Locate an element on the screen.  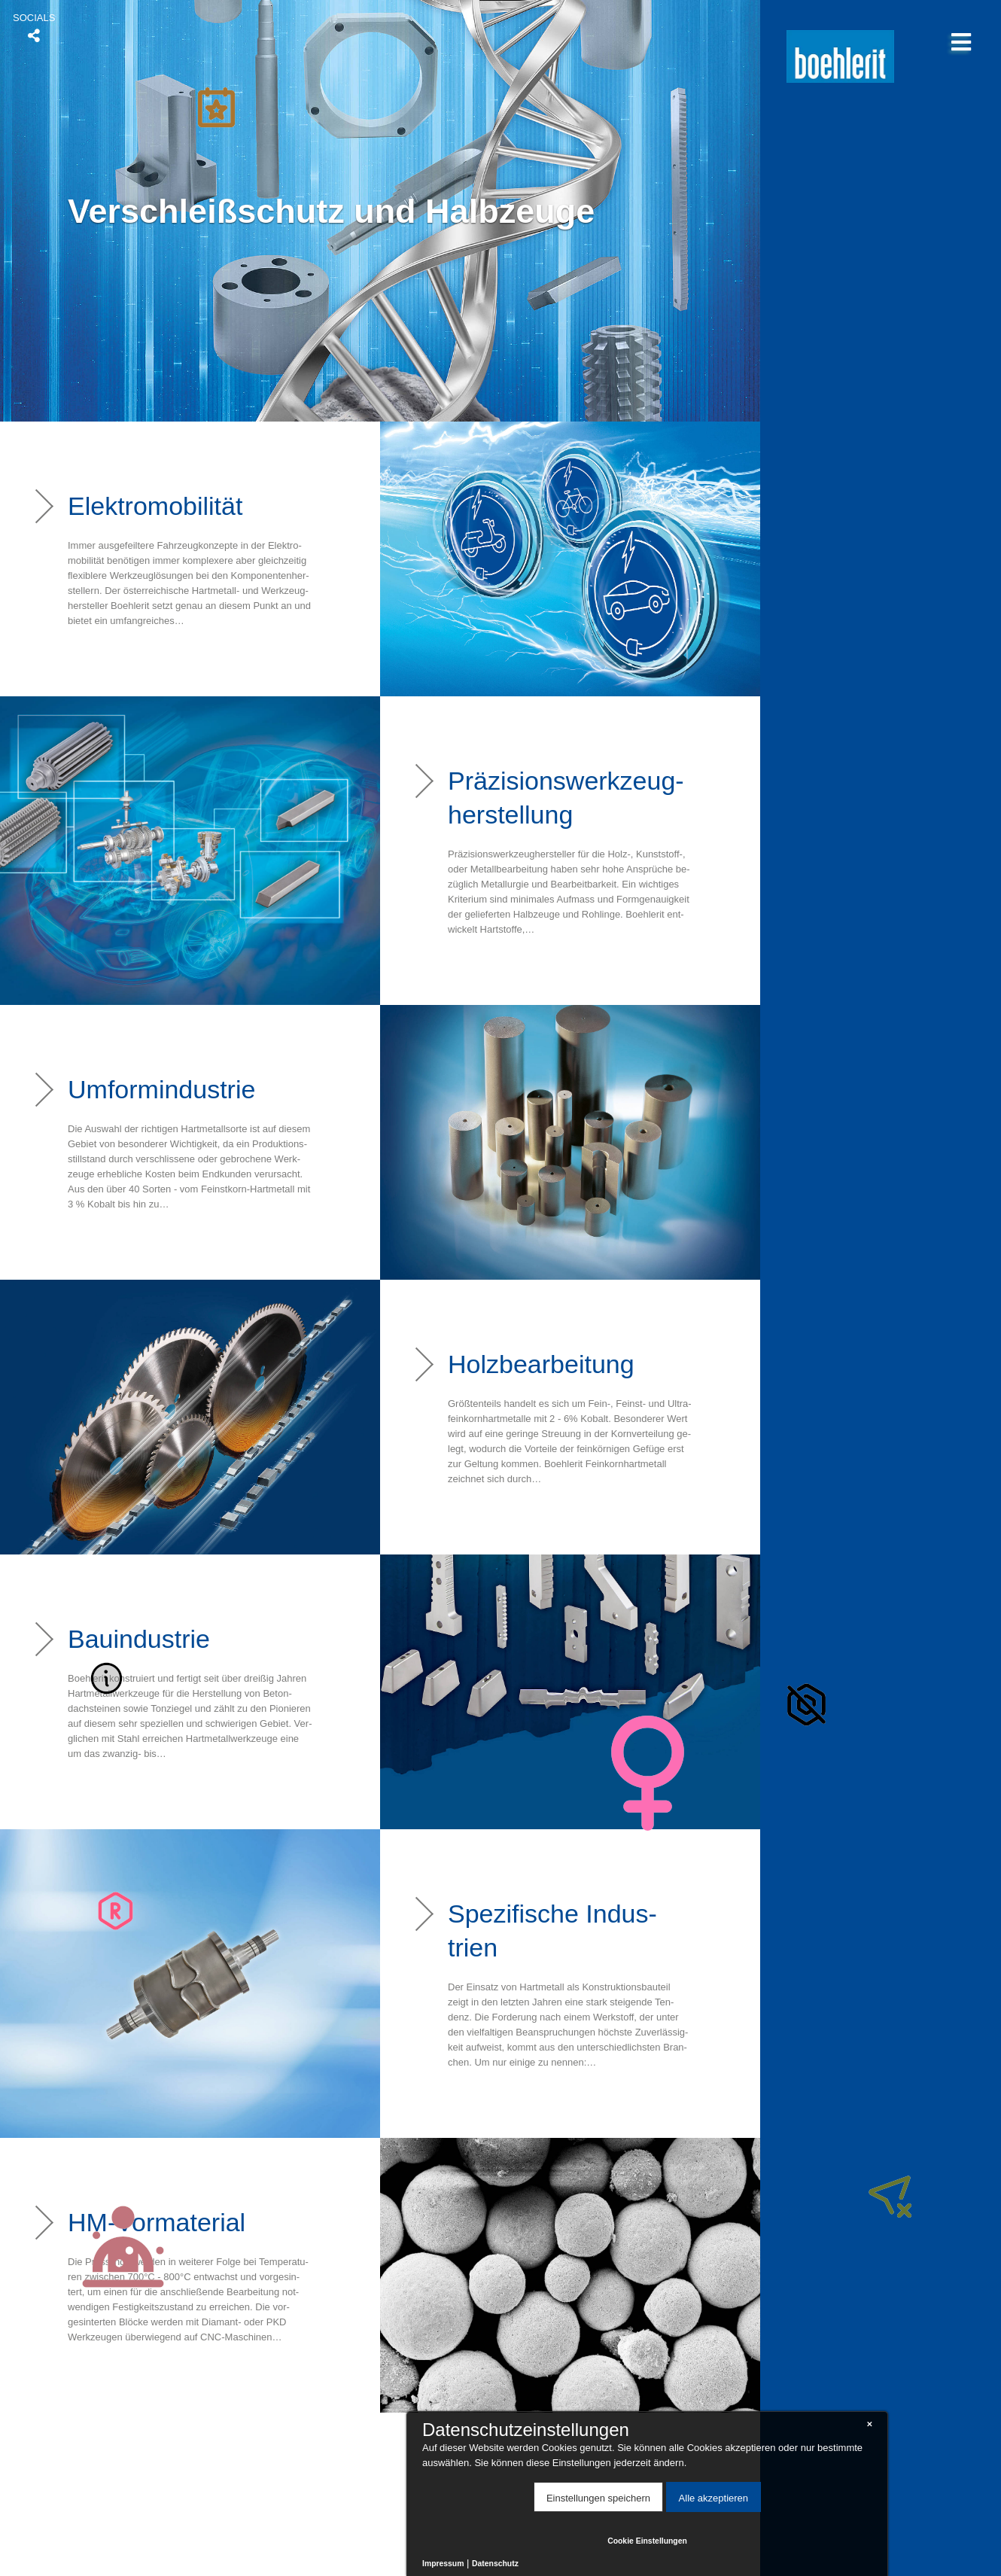
indicates a hexagonal badge or label with "R" designation is located at coordinates (115, 1911).